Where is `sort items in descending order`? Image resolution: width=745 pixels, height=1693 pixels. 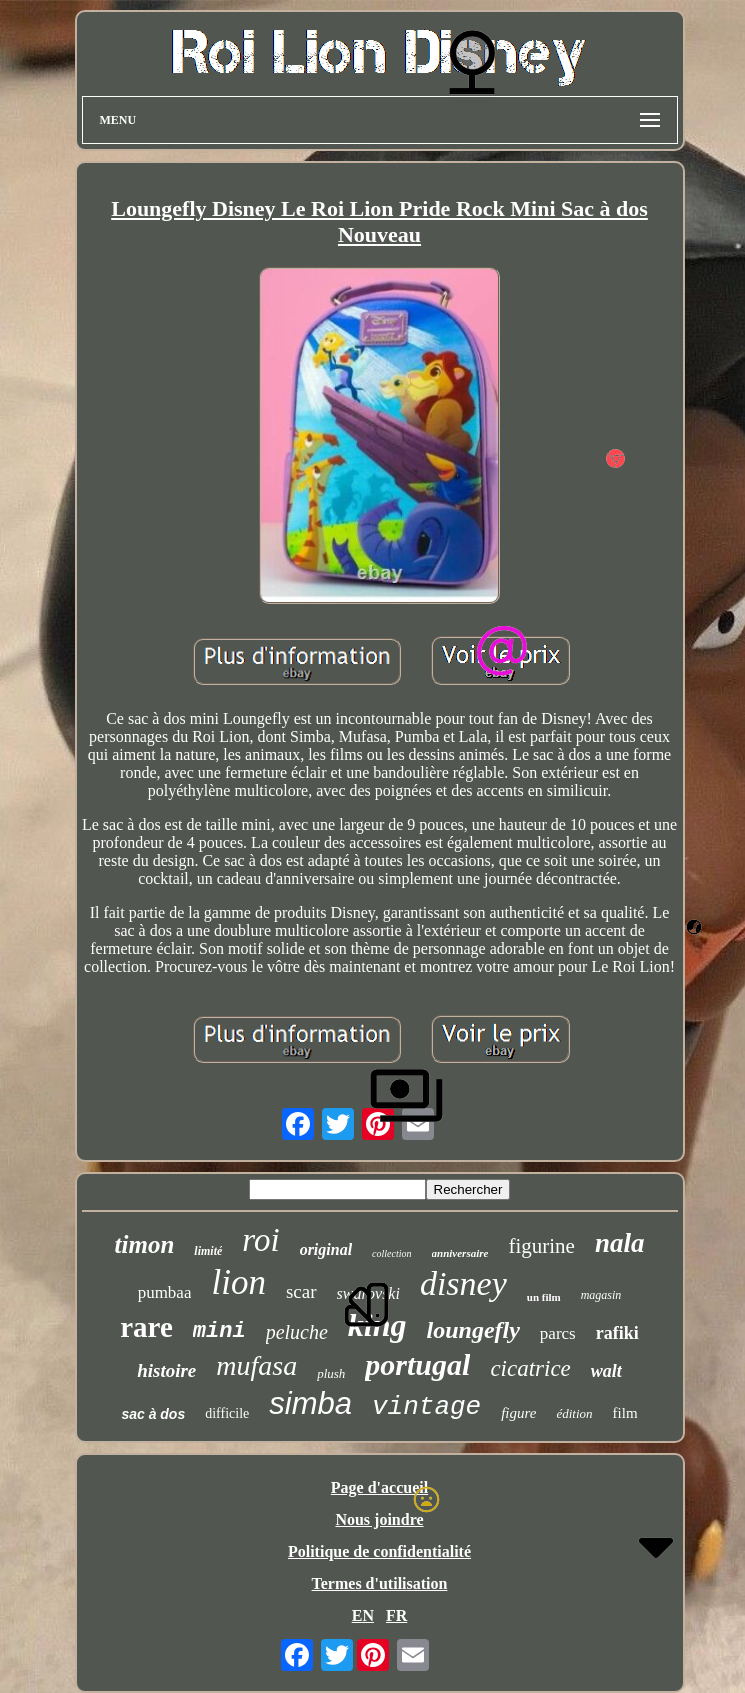
sort items in descending order is located at coordinates (656, 1535).